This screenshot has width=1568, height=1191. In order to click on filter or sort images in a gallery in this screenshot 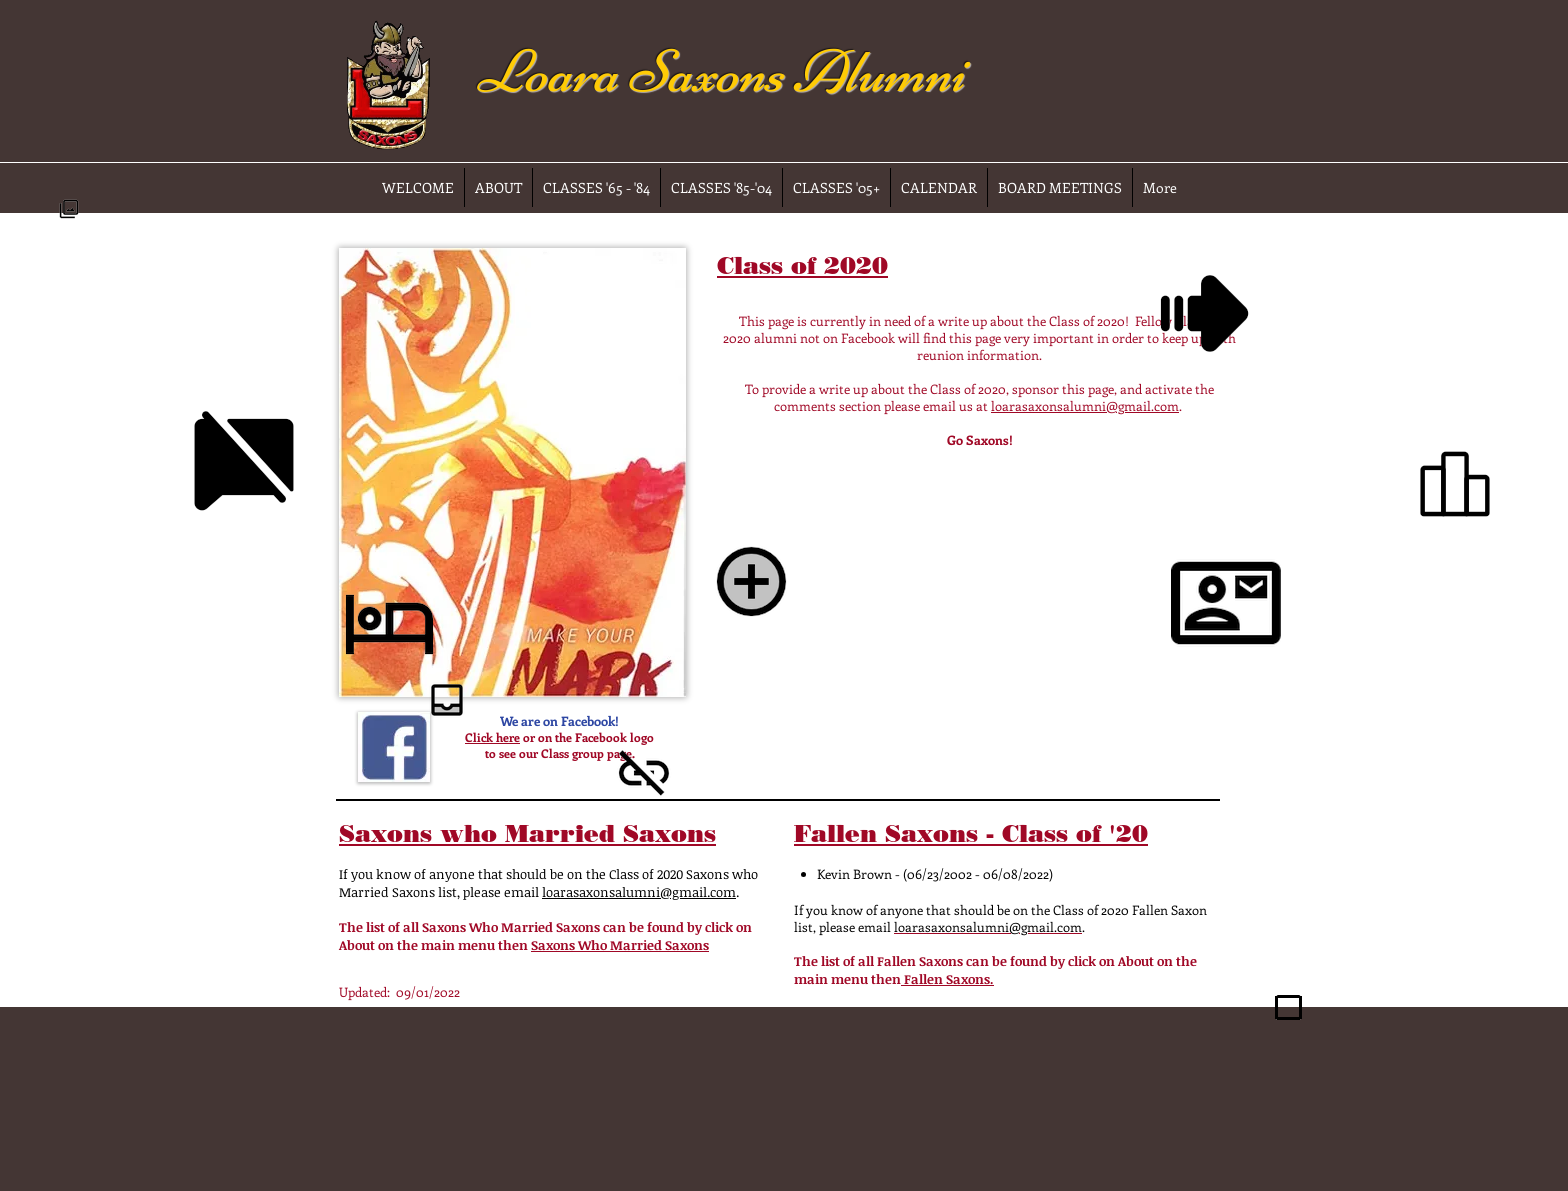, I will do `click(69, 209)`.